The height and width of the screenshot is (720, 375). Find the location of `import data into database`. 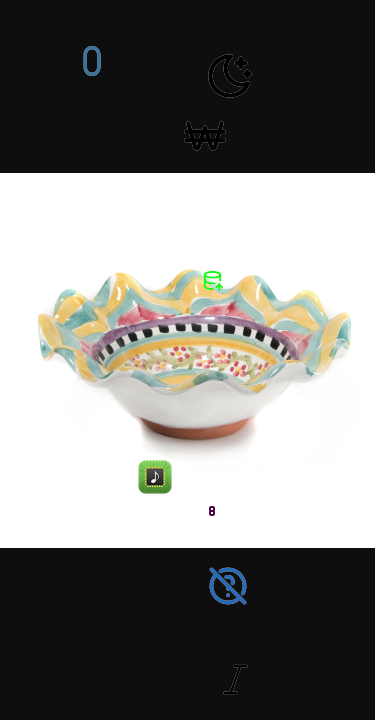

import data into database is located at coordinates (212, 280).